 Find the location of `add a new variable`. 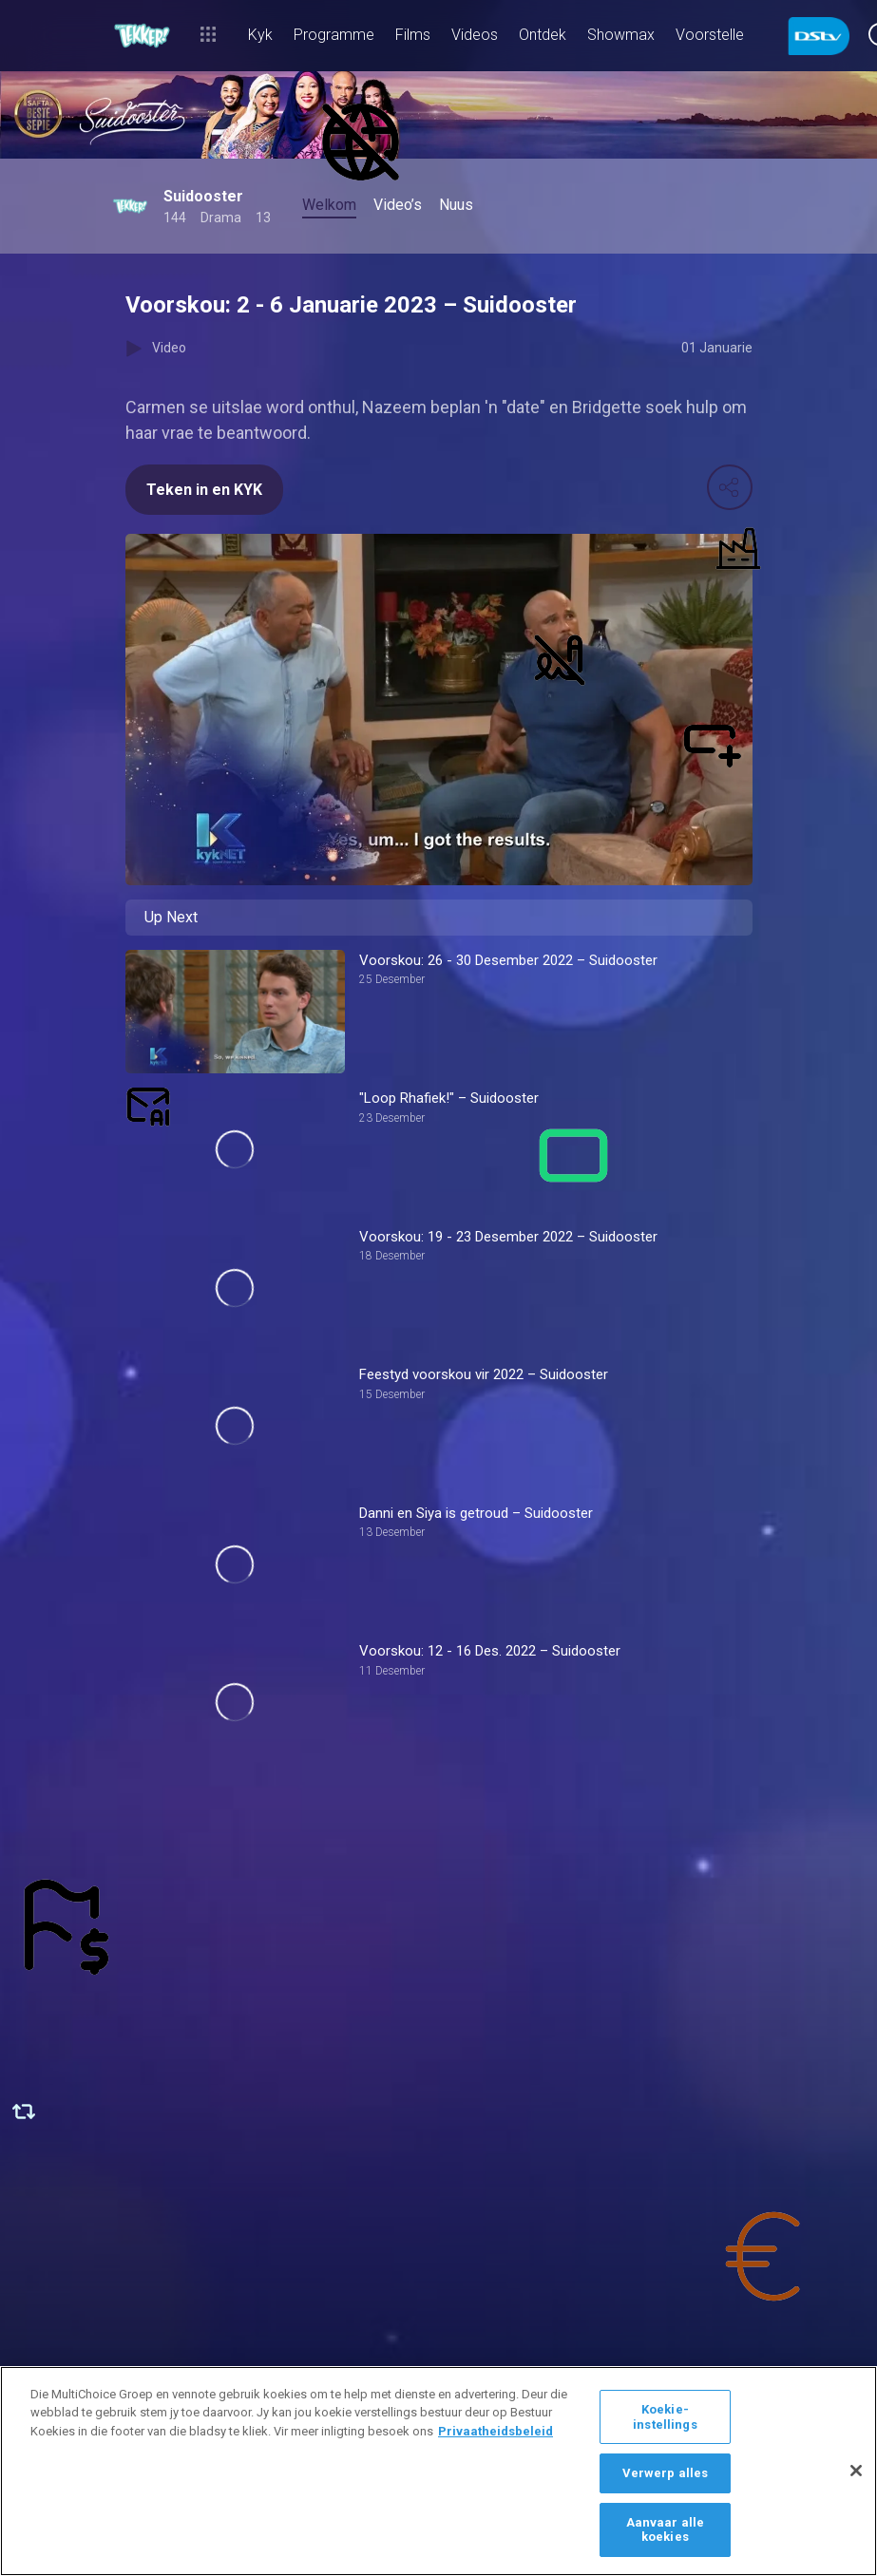

add a new variable is located at coordinates (710, 739).